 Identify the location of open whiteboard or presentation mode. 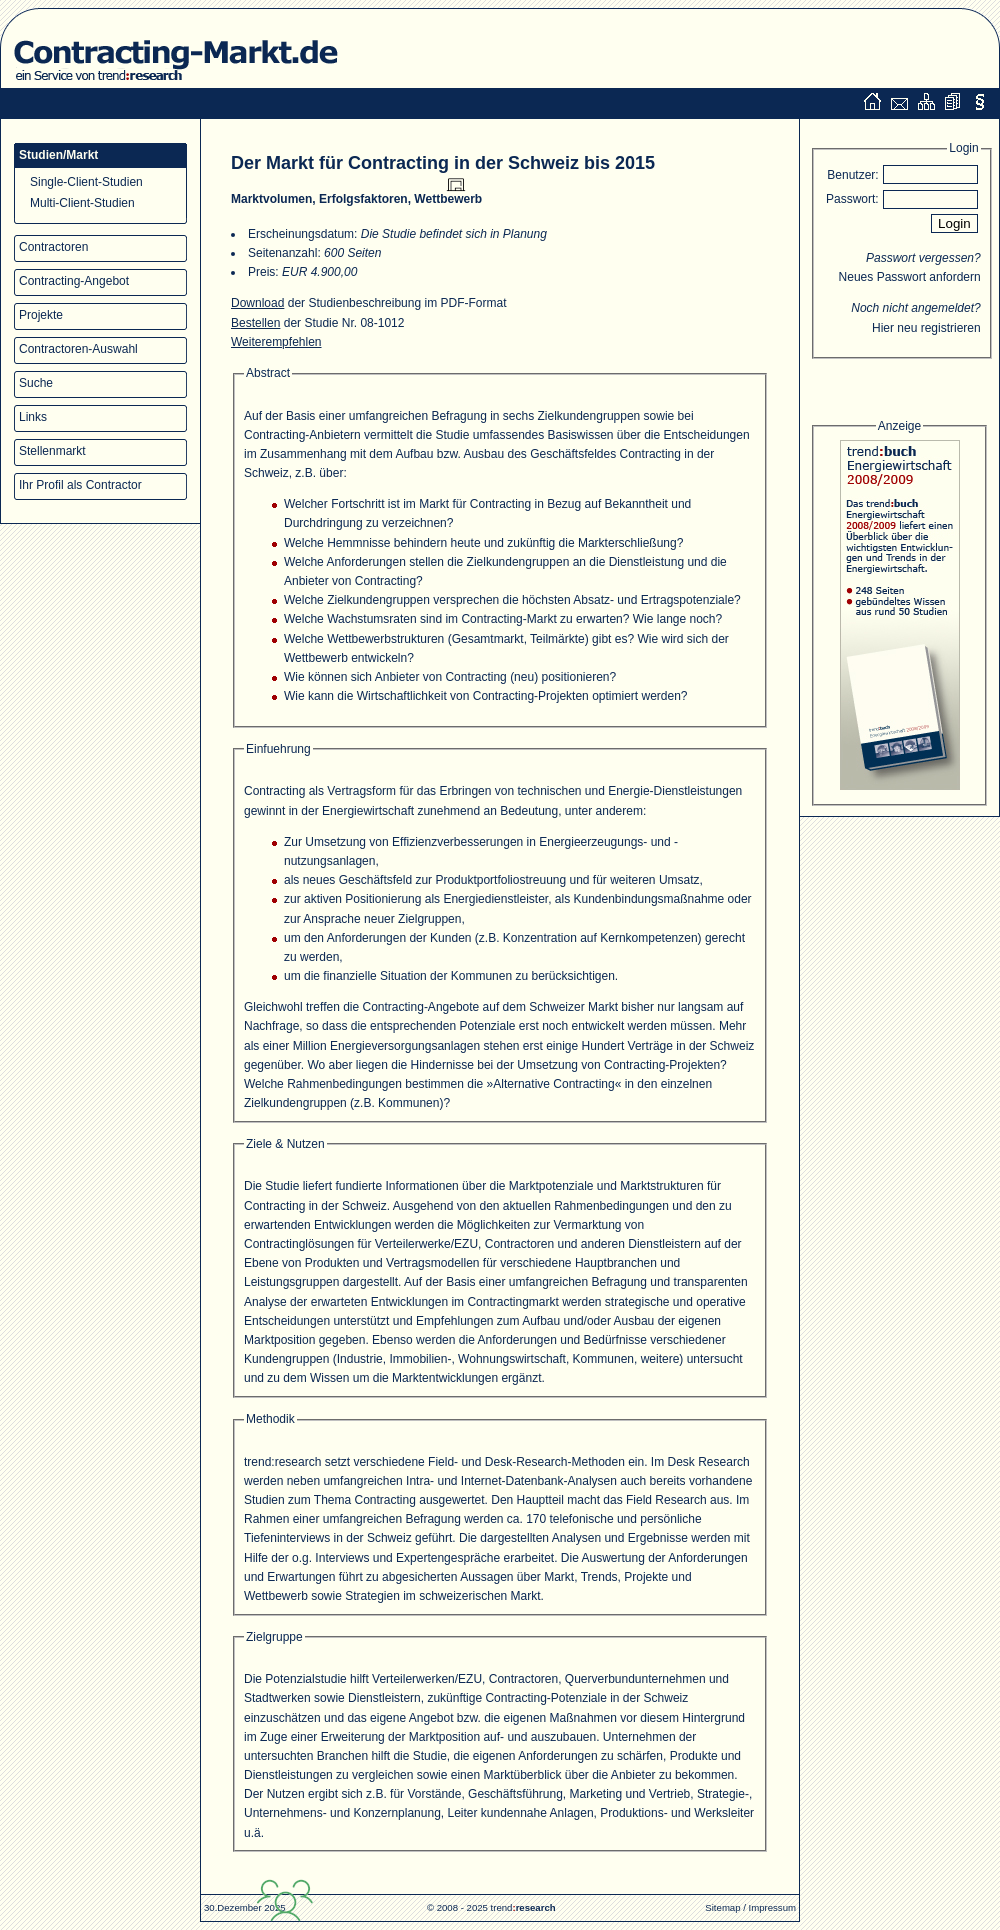
(456, 185).